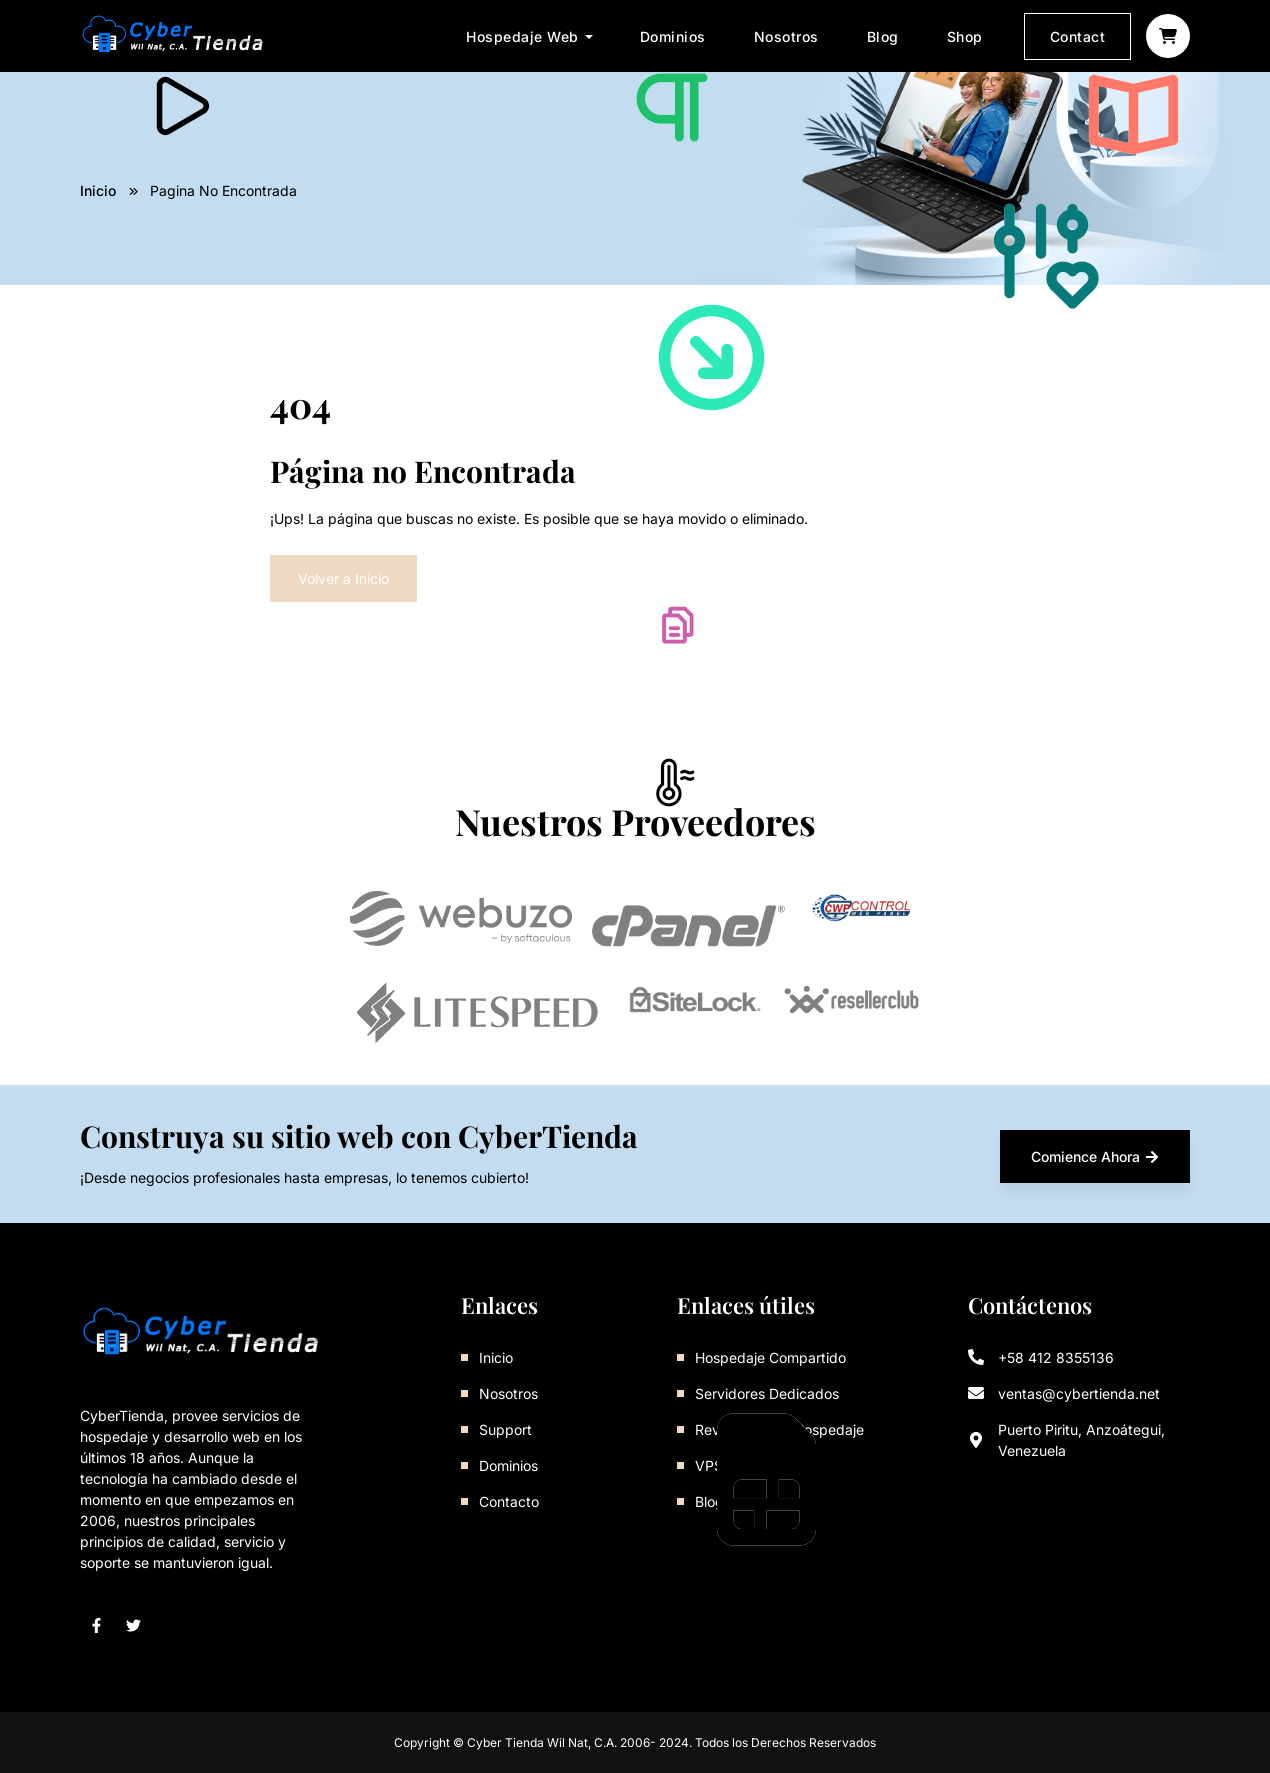 The height and width of the screenshot is (1773, 1270). Describe the element at coordinates (673, 107) in the screenshot. I see `insert paragraph break in text editor` at that location.